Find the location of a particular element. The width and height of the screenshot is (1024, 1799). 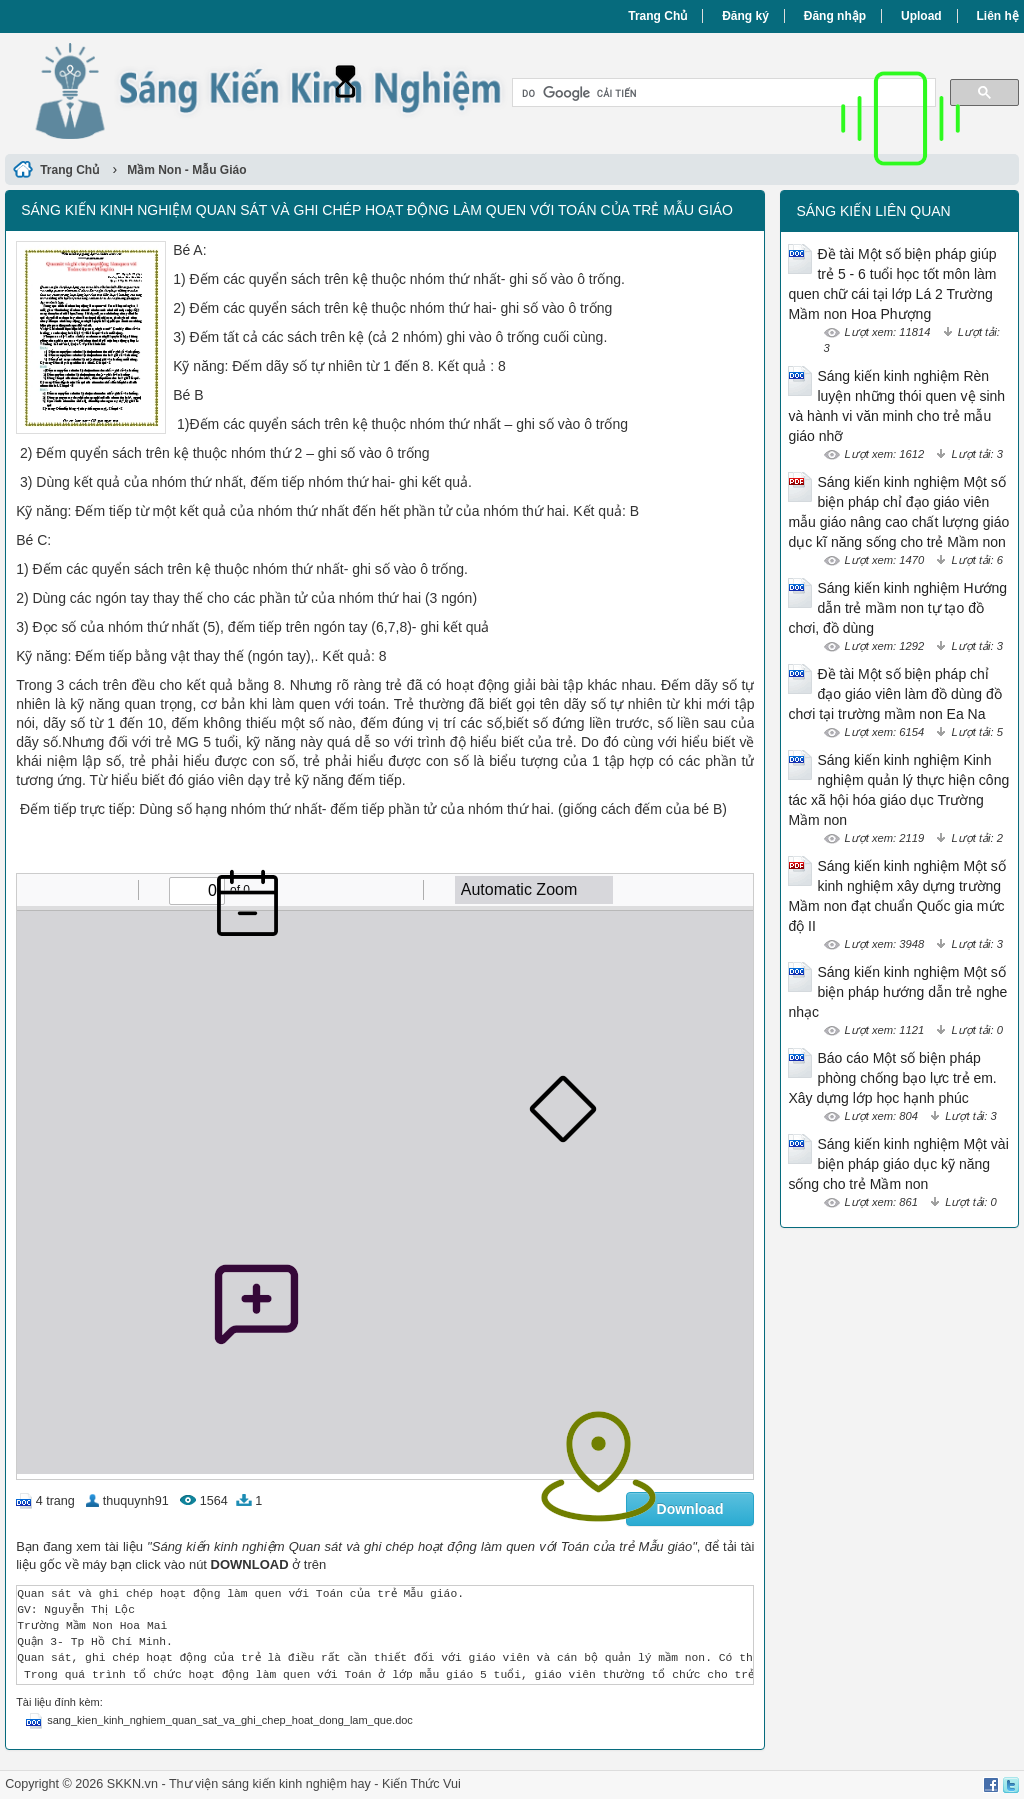

indicates premium or exclusive content is located at coordinates (563, 1109).